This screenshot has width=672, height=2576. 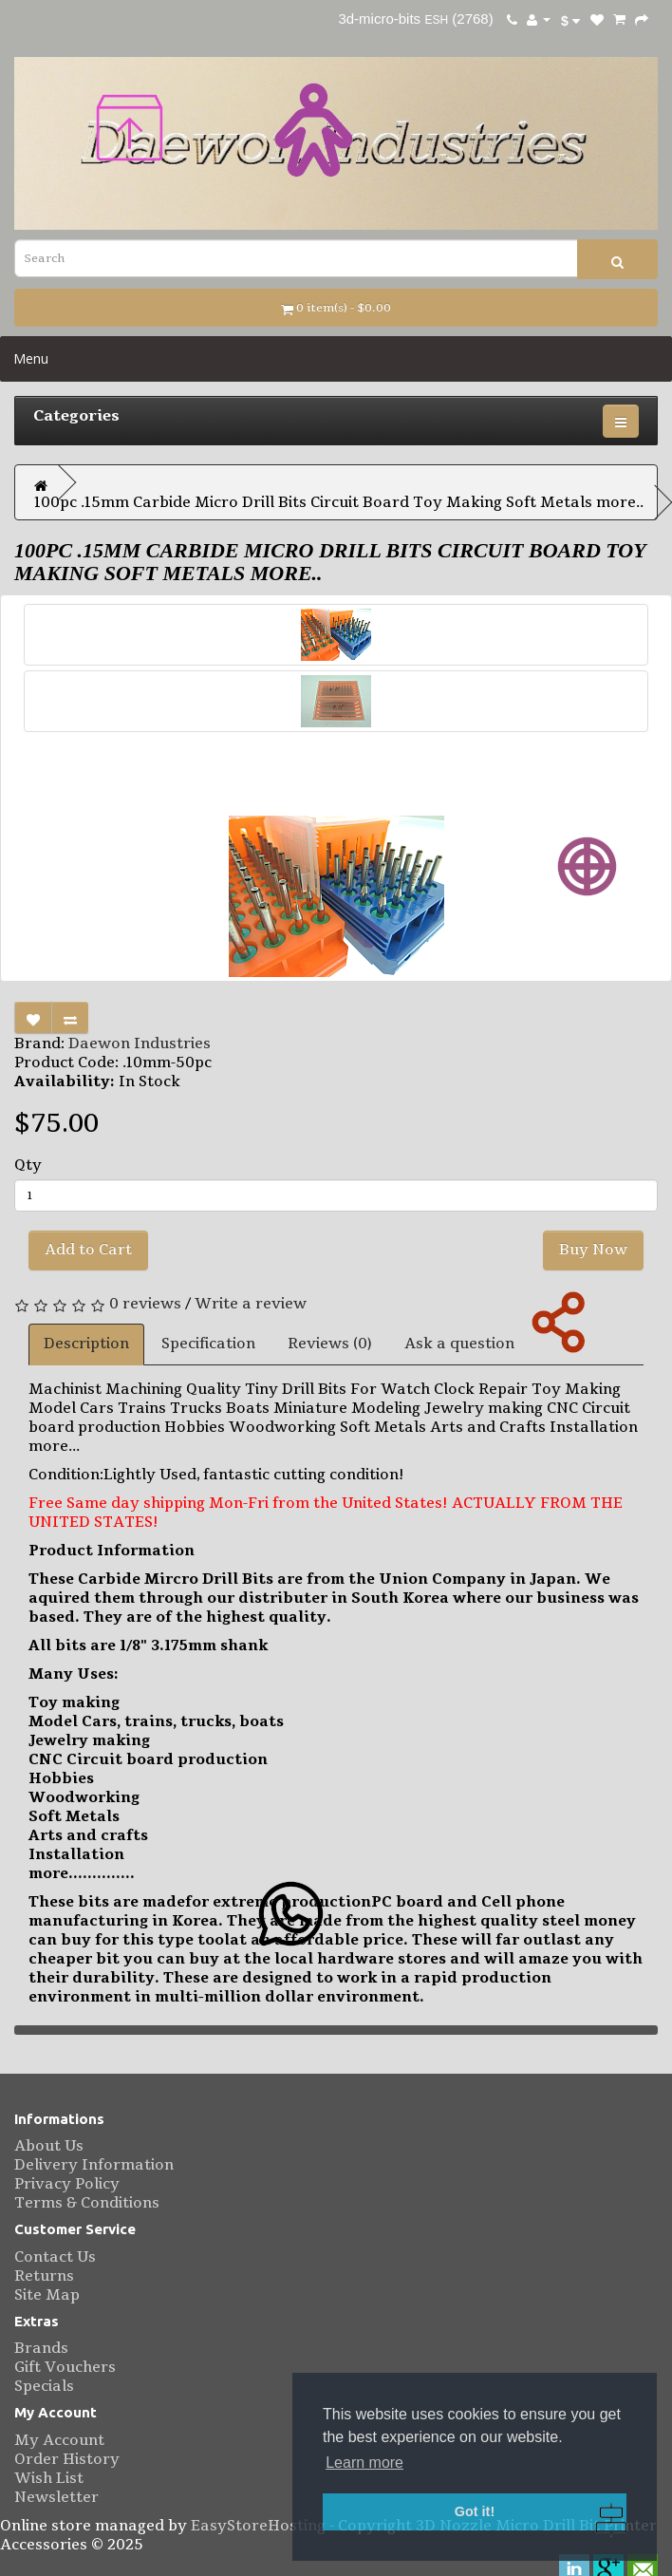 What do you see at coordinates (129, 127) in the screenshot?
I see `upload files to storage` at bounding box center [129, 127].